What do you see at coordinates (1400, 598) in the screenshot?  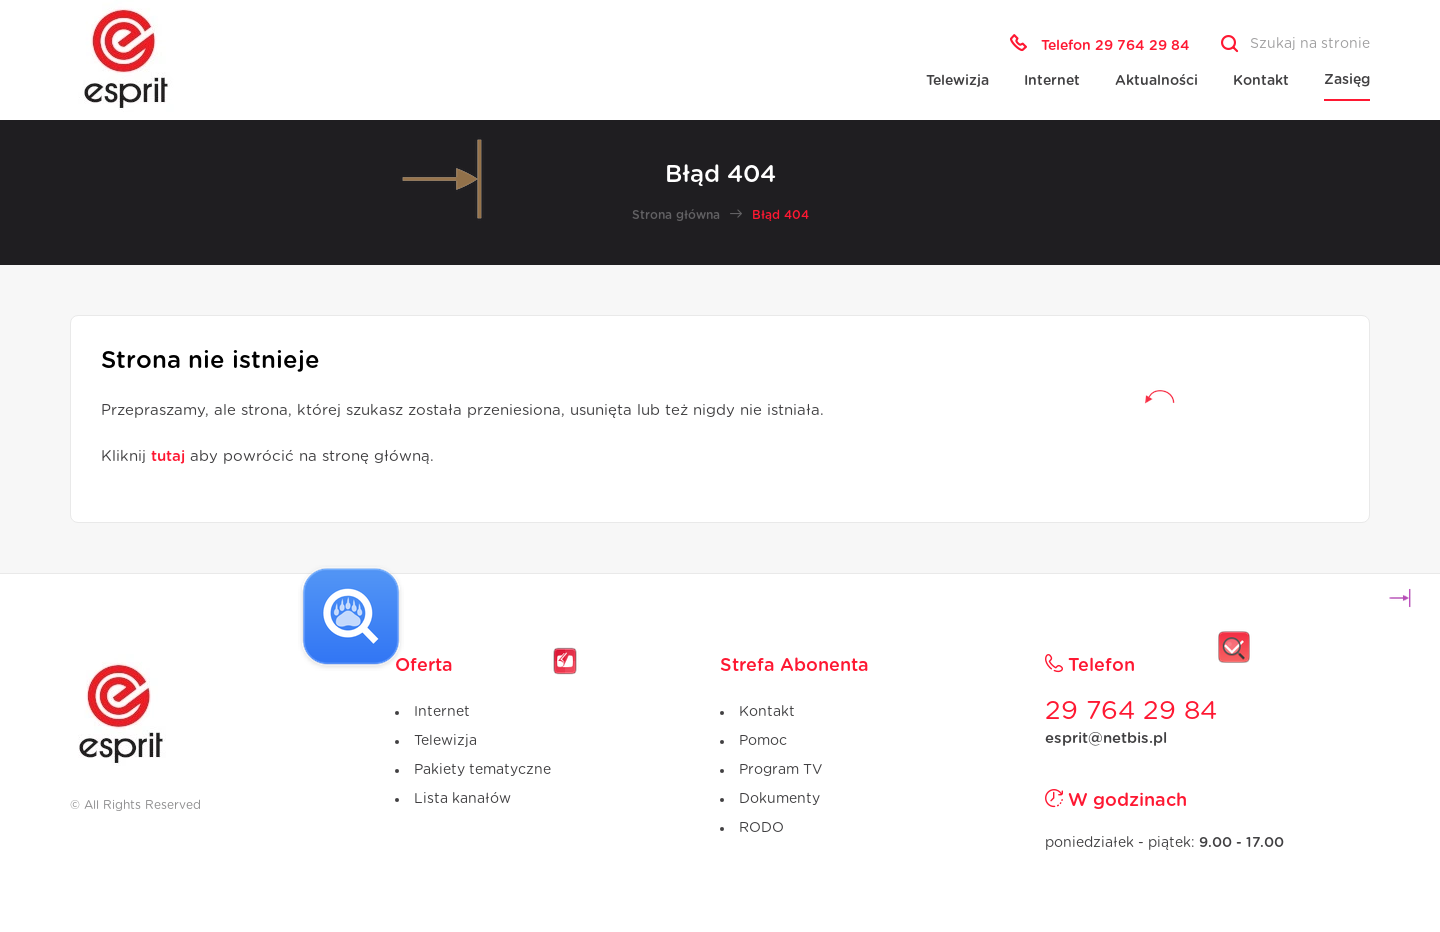 I see `go to the last item or page` at bounding box center [1400, 598].